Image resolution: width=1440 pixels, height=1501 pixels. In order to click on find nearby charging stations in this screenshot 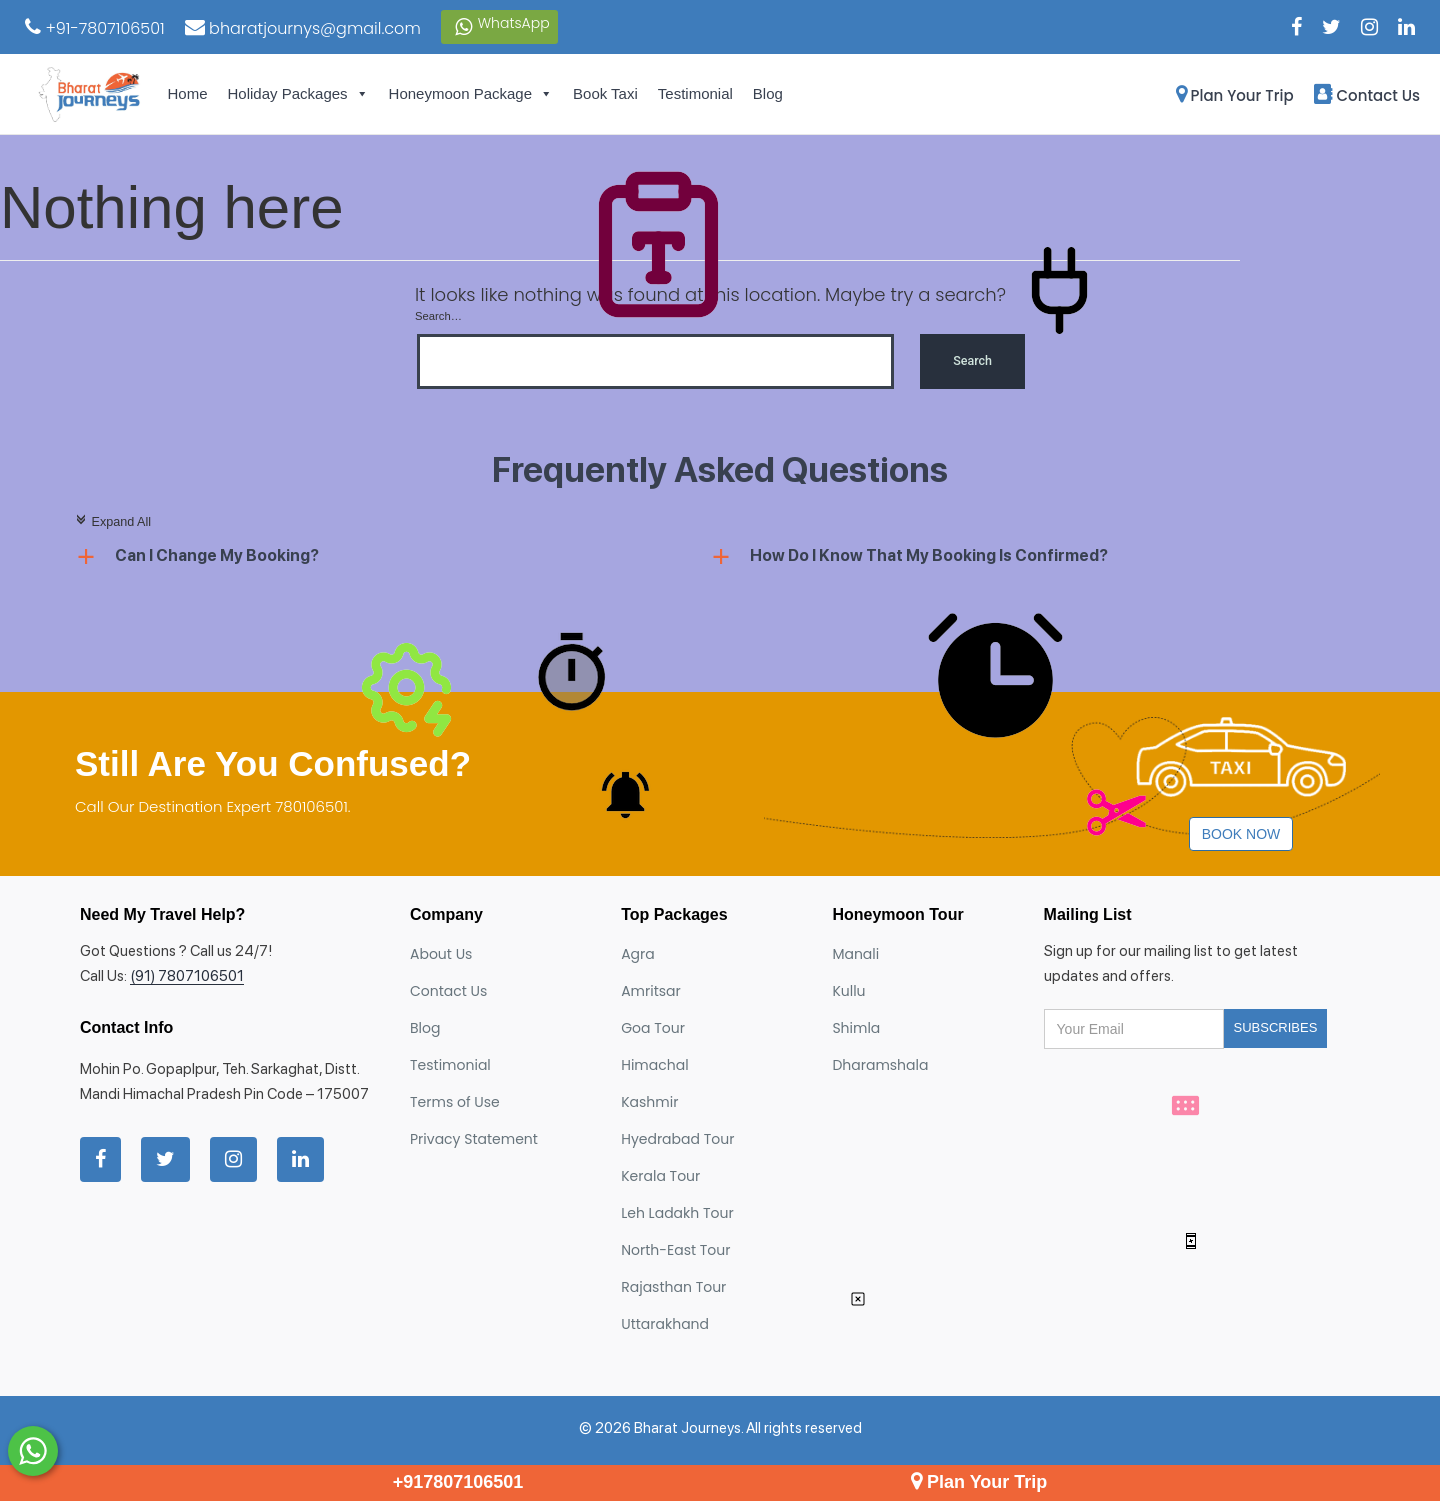, I will do `click(1191, 1241)`.